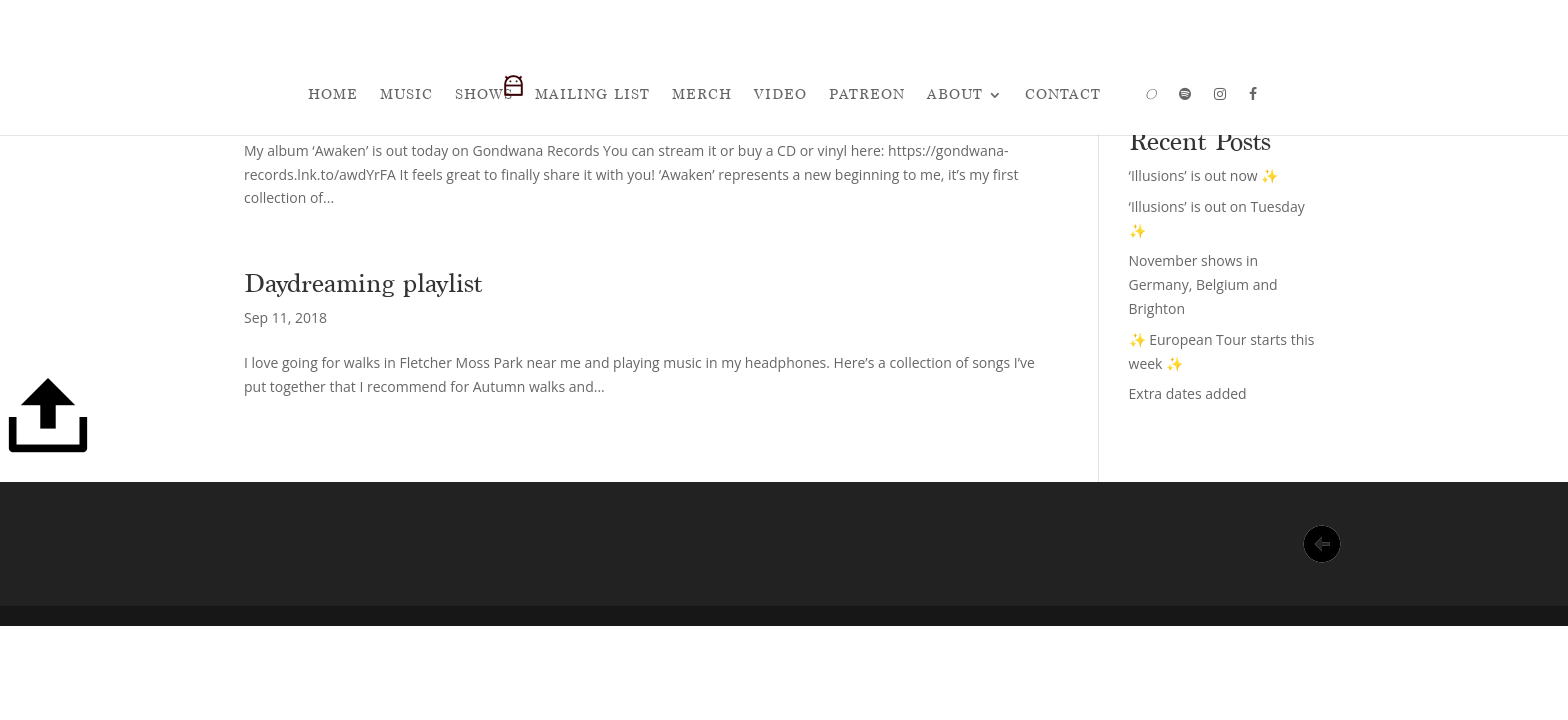  I want to click on go back to the previous screen, so click(1322, 544).